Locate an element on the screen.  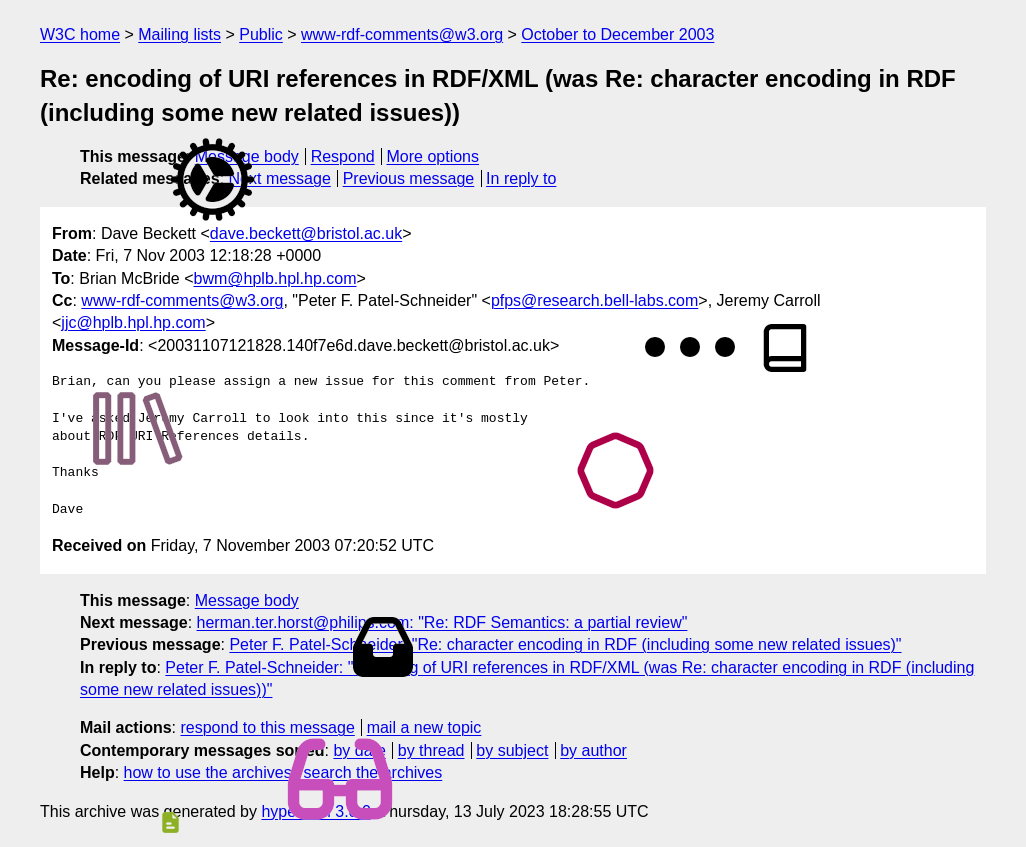
access more options or actions is located at coordinates (690, 347).